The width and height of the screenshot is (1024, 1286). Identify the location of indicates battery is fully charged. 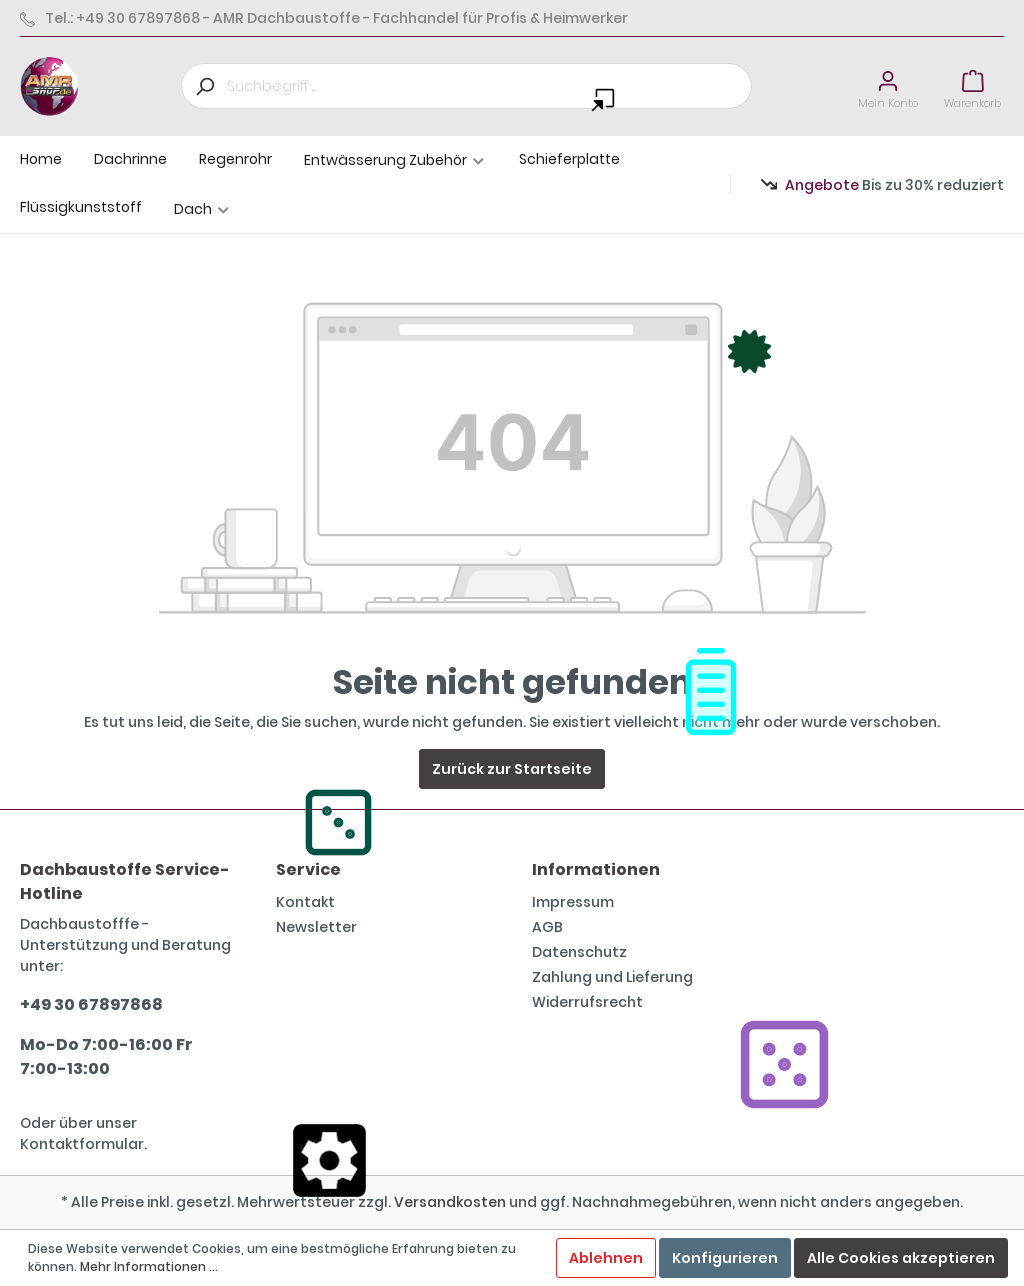
(711, 693).